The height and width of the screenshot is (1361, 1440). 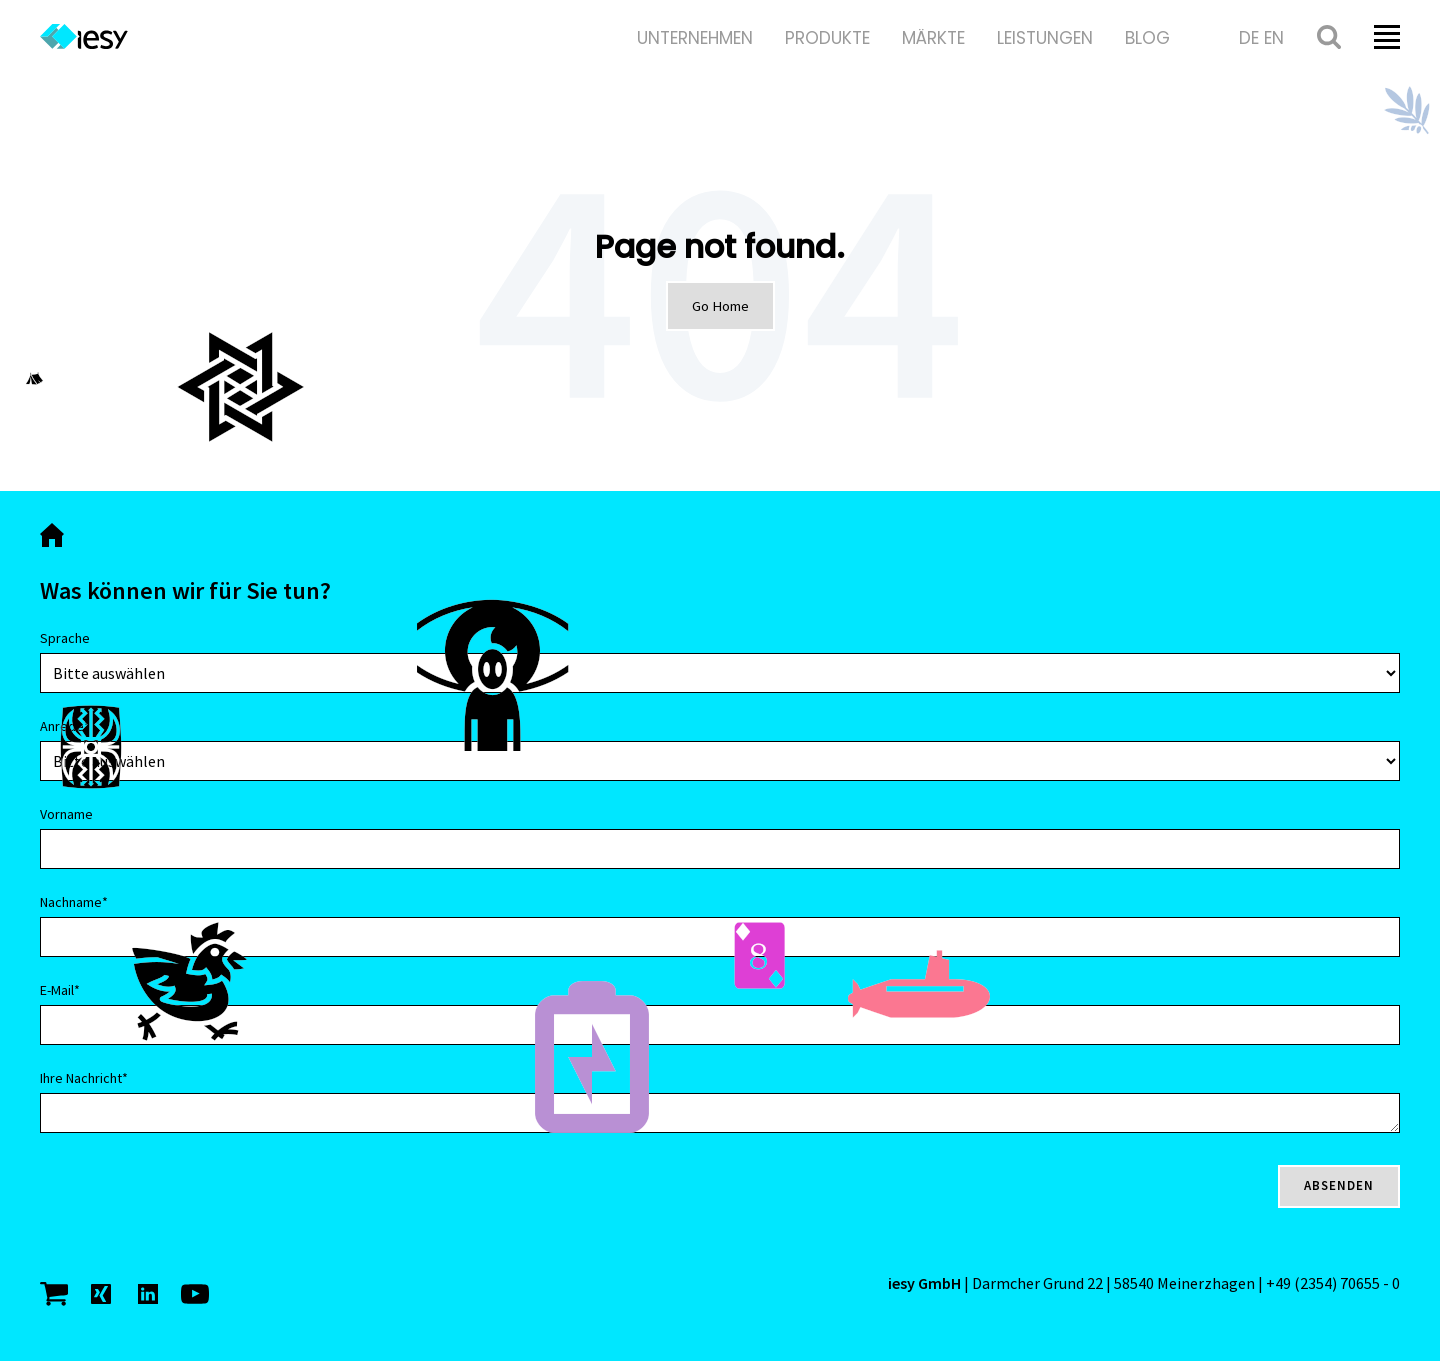 I want to click on navigate to submarine or underwater vessel section, so click(x=919, y=984).